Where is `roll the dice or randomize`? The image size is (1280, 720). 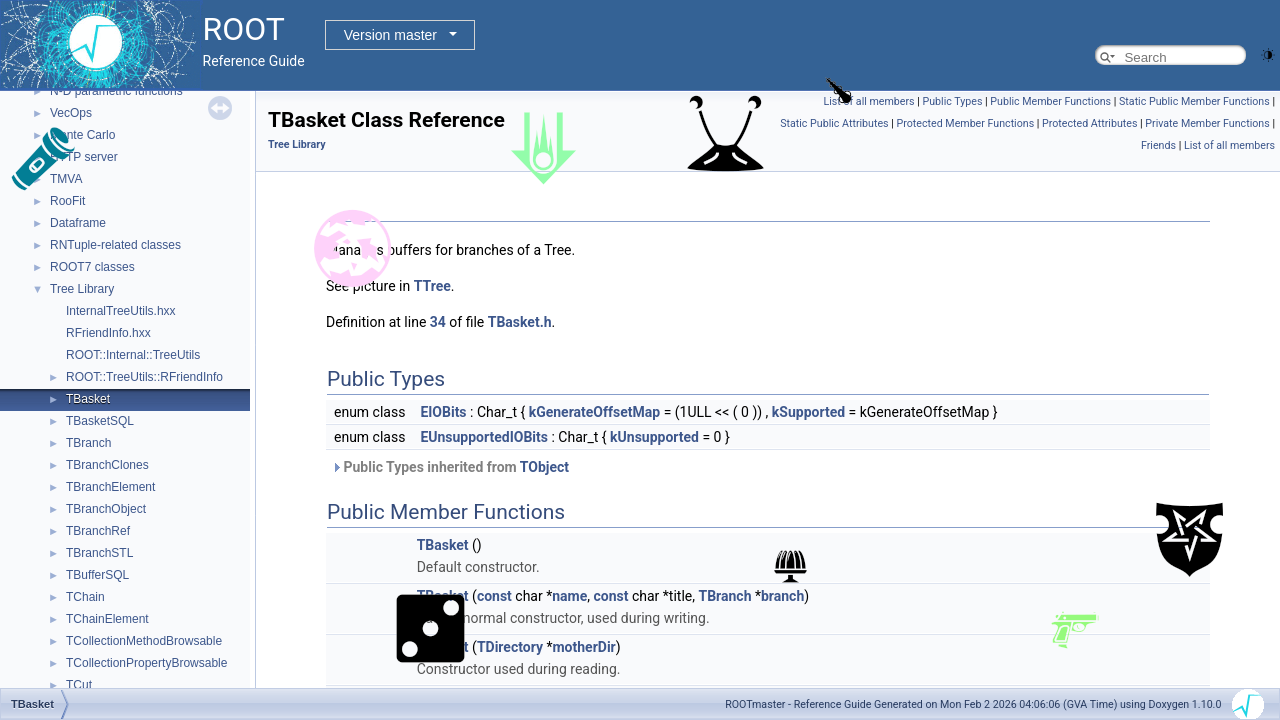 roll the dice or randomize is located at coordinates (430, 628).